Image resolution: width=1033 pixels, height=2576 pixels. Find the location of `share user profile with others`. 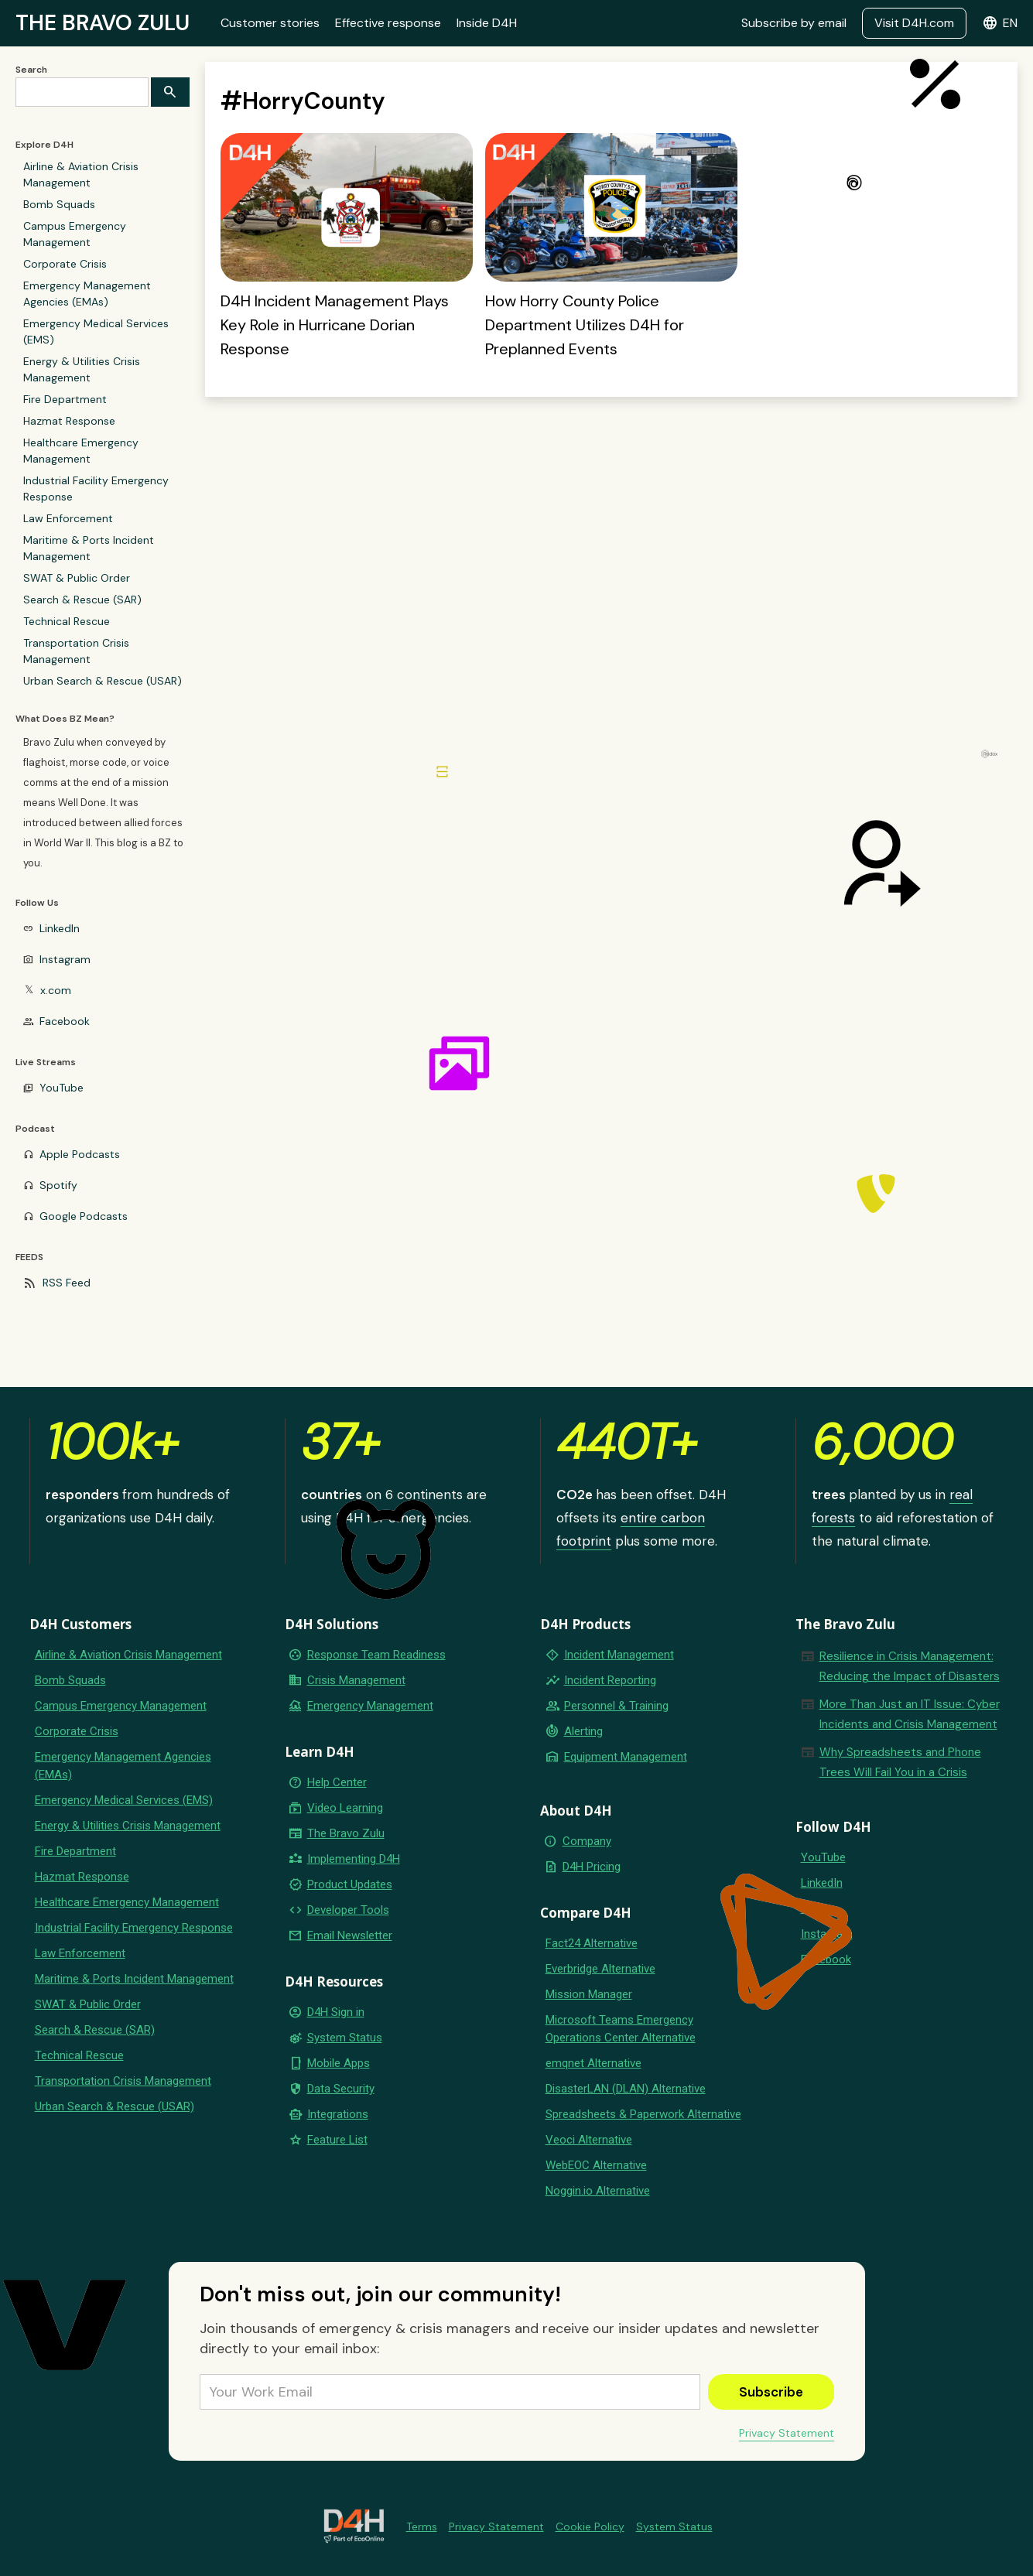

share user profile with others is located at coordinates (876, 864).